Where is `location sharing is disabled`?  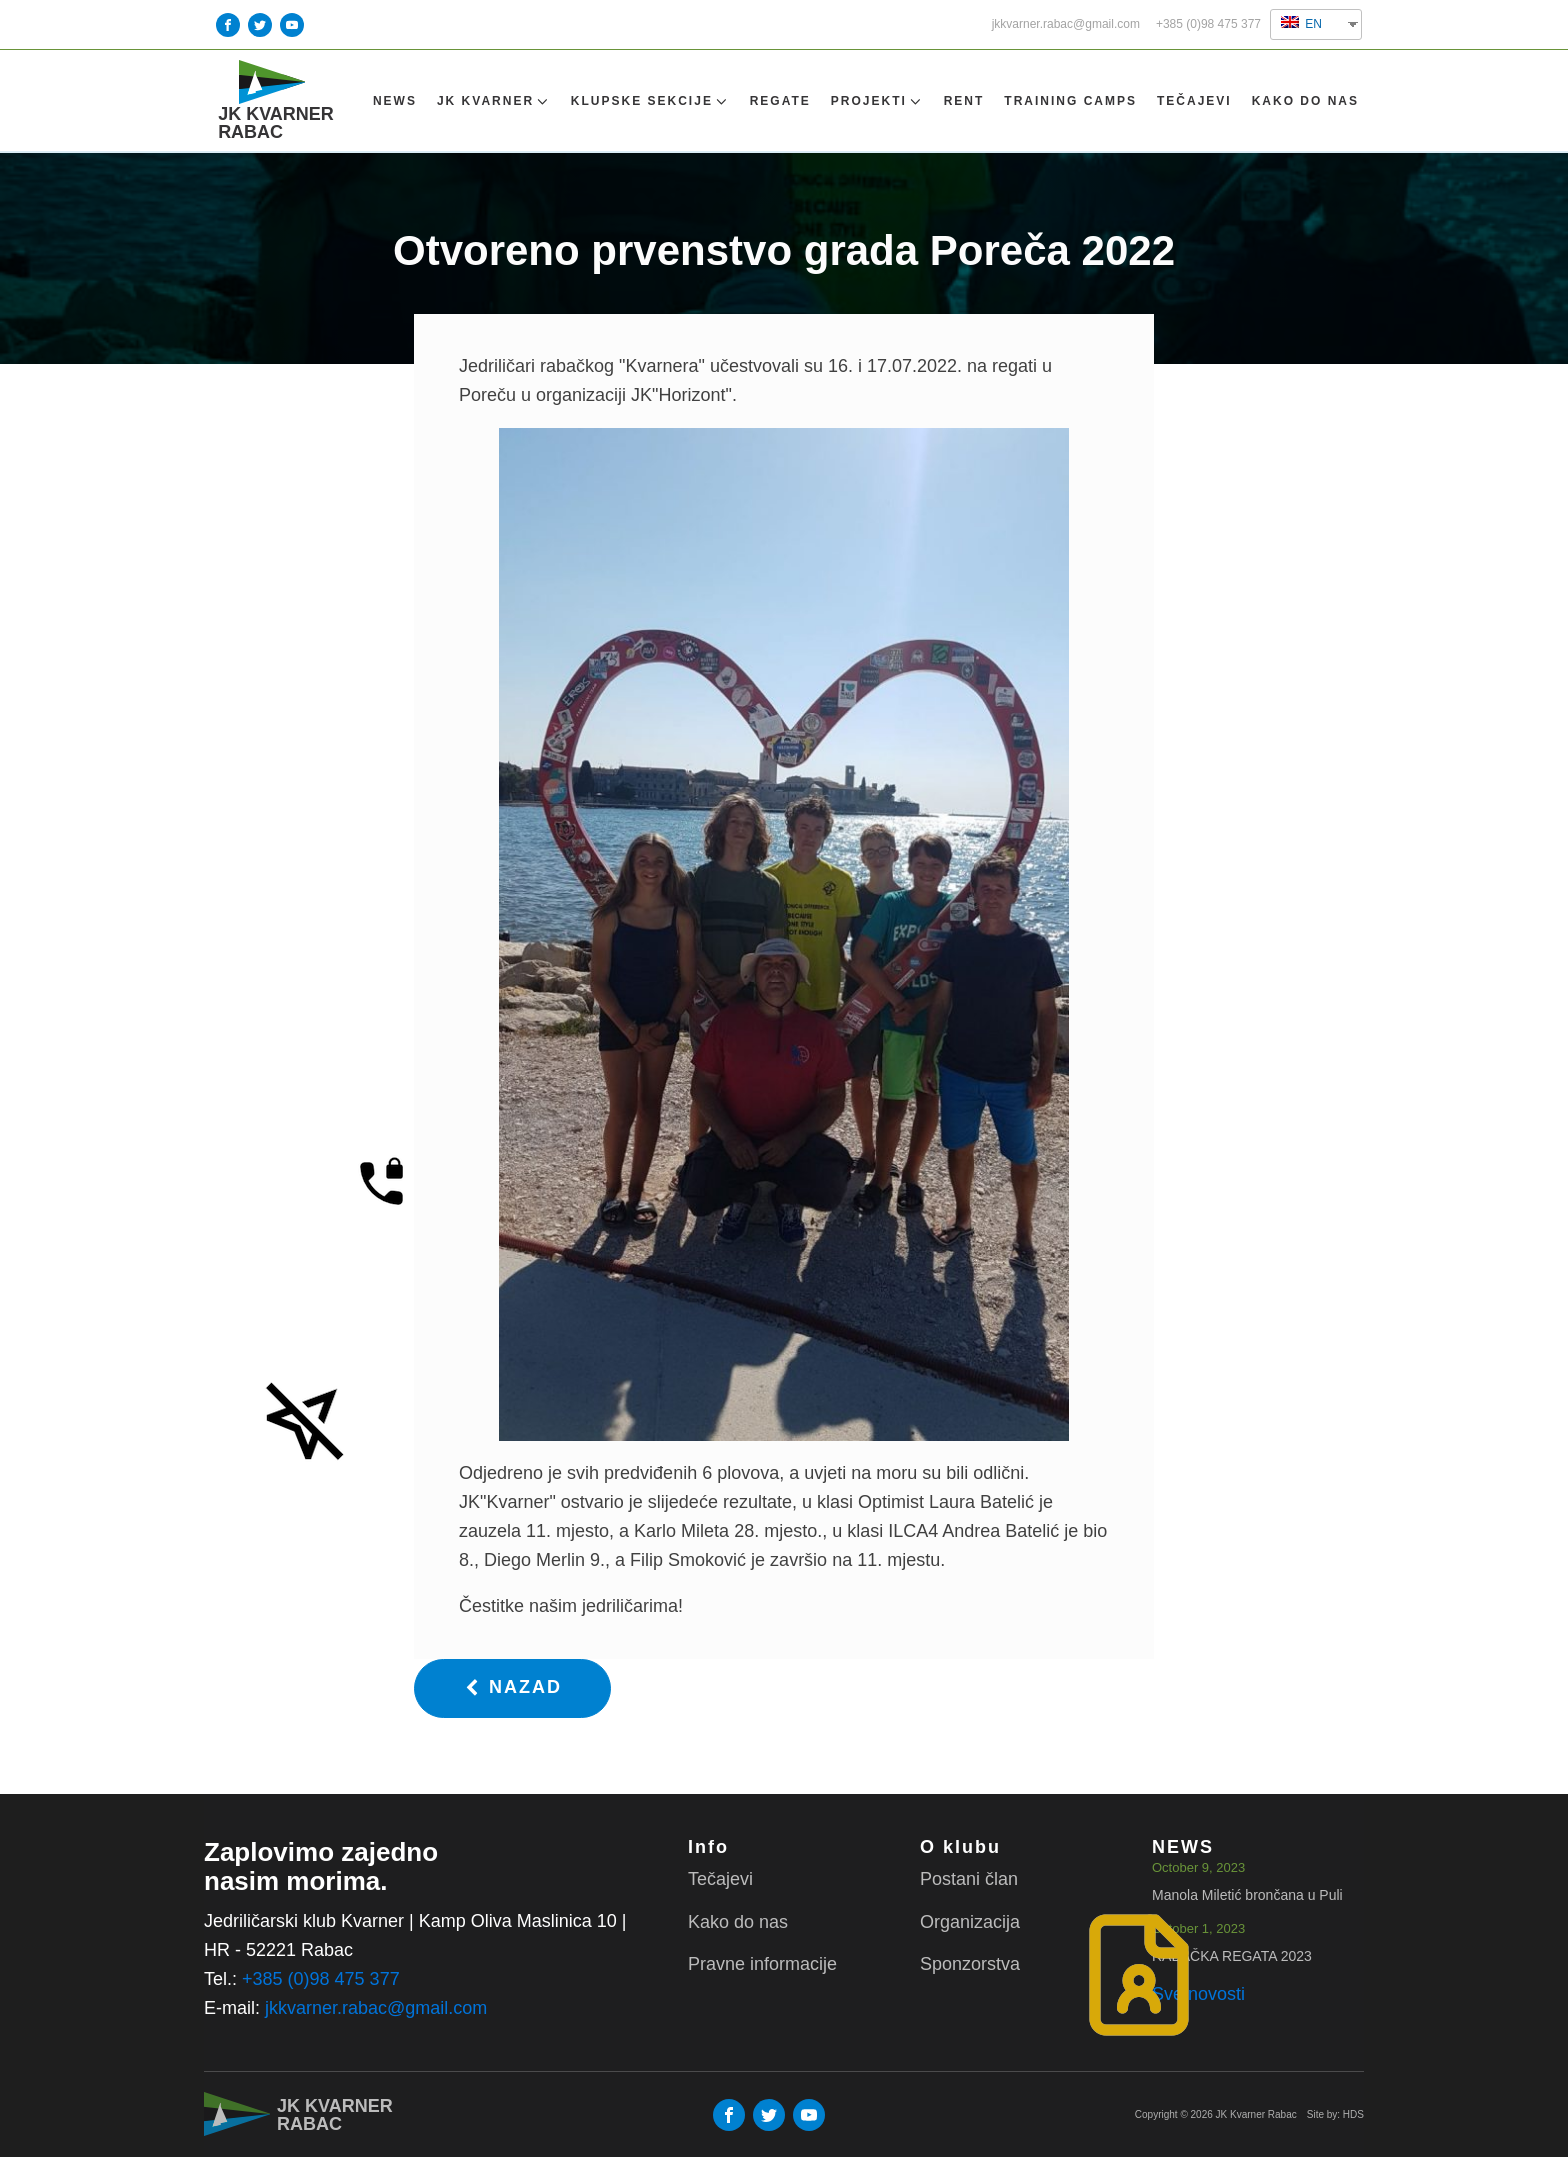 location sharing is disabled is located at coordinates (302, 1424).